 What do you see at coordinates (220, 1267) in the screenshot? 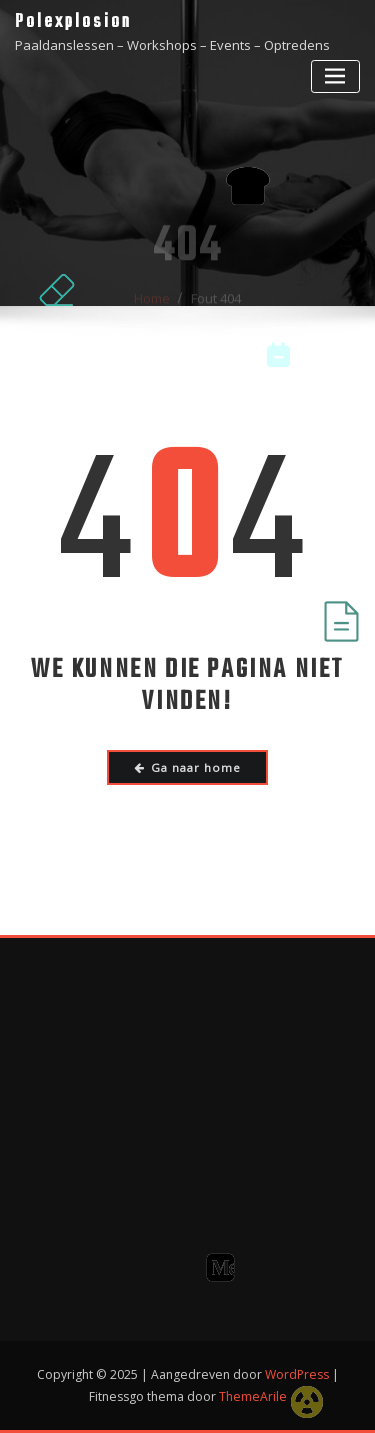
I see `open the Medium app` at bounding box center [220, 1267].